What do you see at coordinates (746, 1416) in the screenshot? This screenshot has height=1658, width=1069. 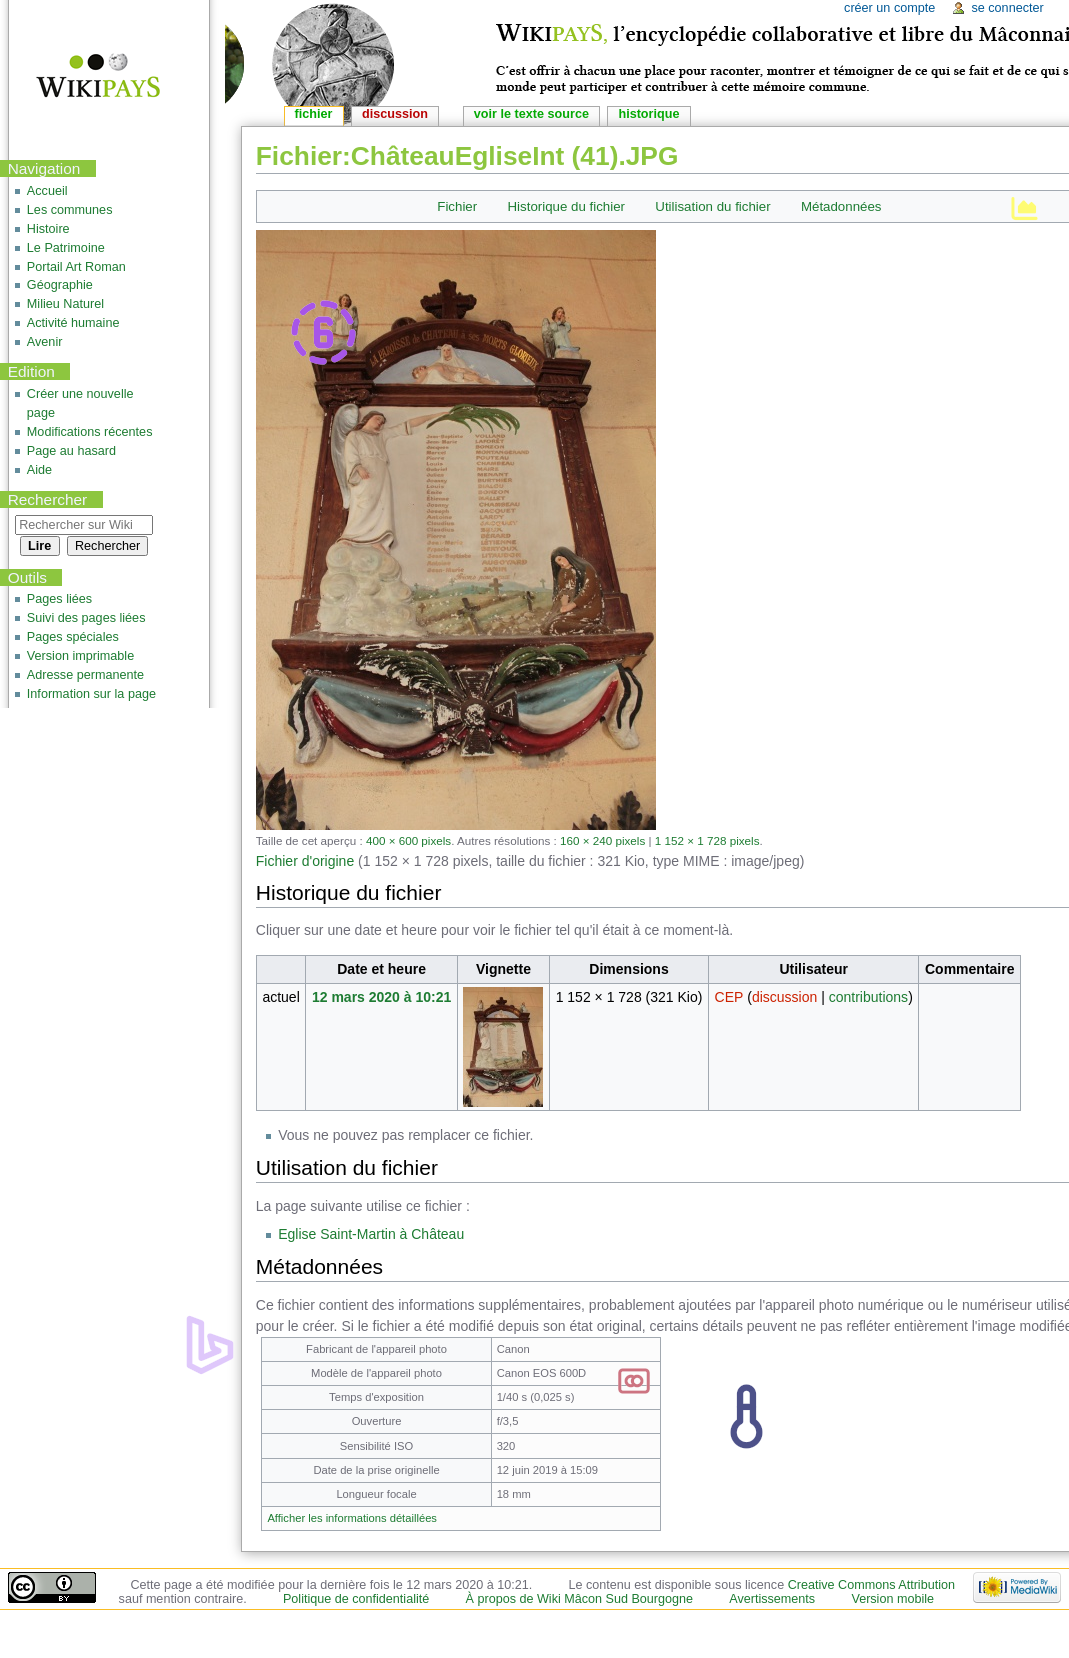 I see `view current temperature reading` at bounding box center [746, 1416].